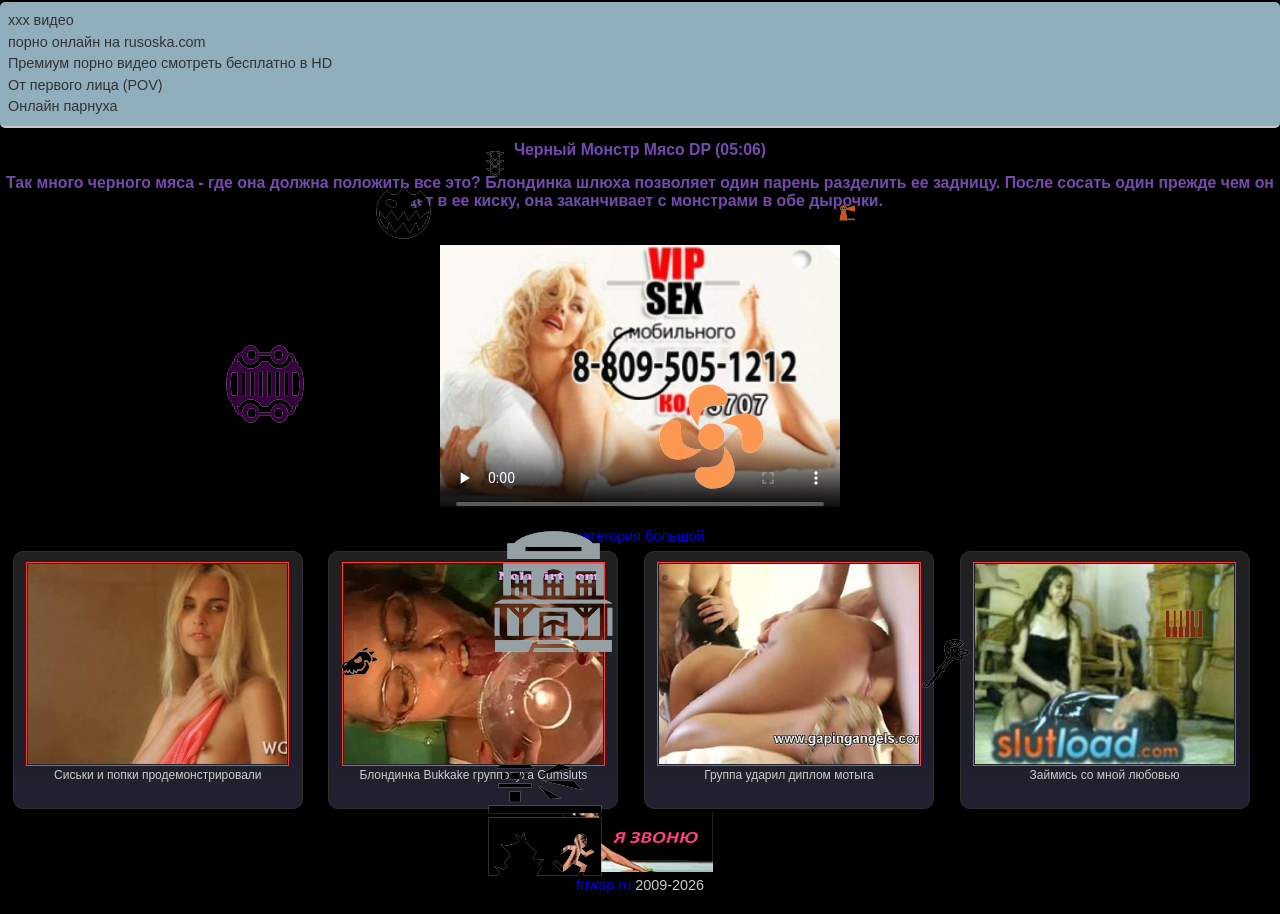 The height and width of the screenshot is (914, 1280). What do you see at coordinates (265, 384) in the screenshot?
I see `transport or logistics game item` at bounding box center [265, 384].